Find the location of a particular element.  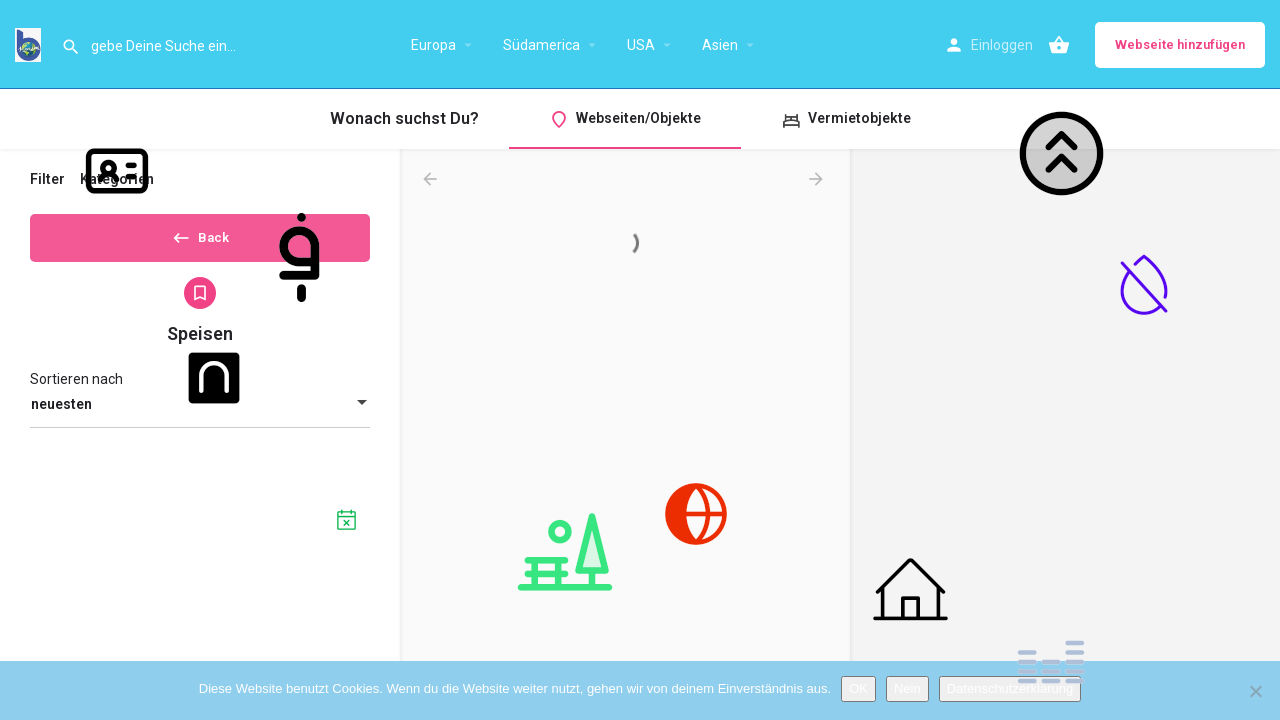

indicates Afghan afghani currency is located at coordinates (301, 257).